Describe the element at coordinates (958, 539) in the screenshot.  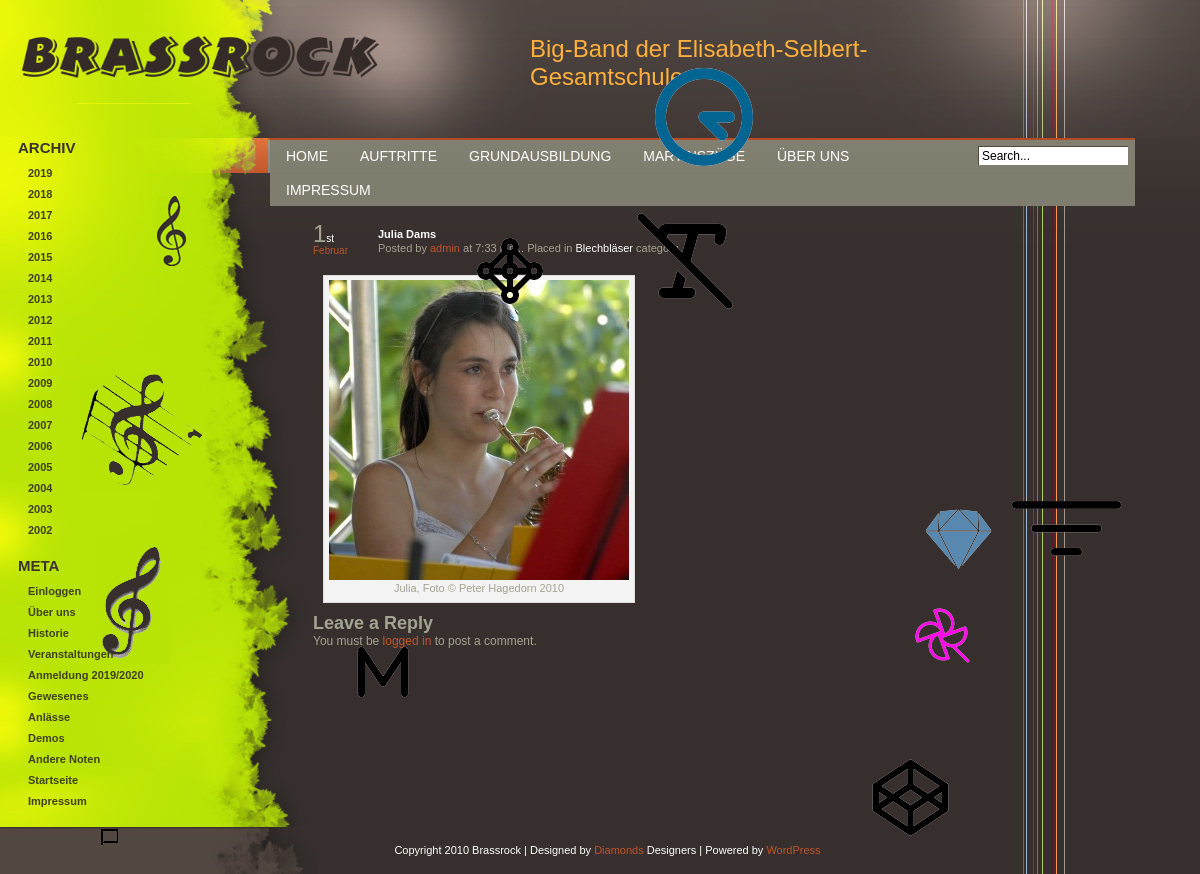
I see `open sketch design app` at that location.